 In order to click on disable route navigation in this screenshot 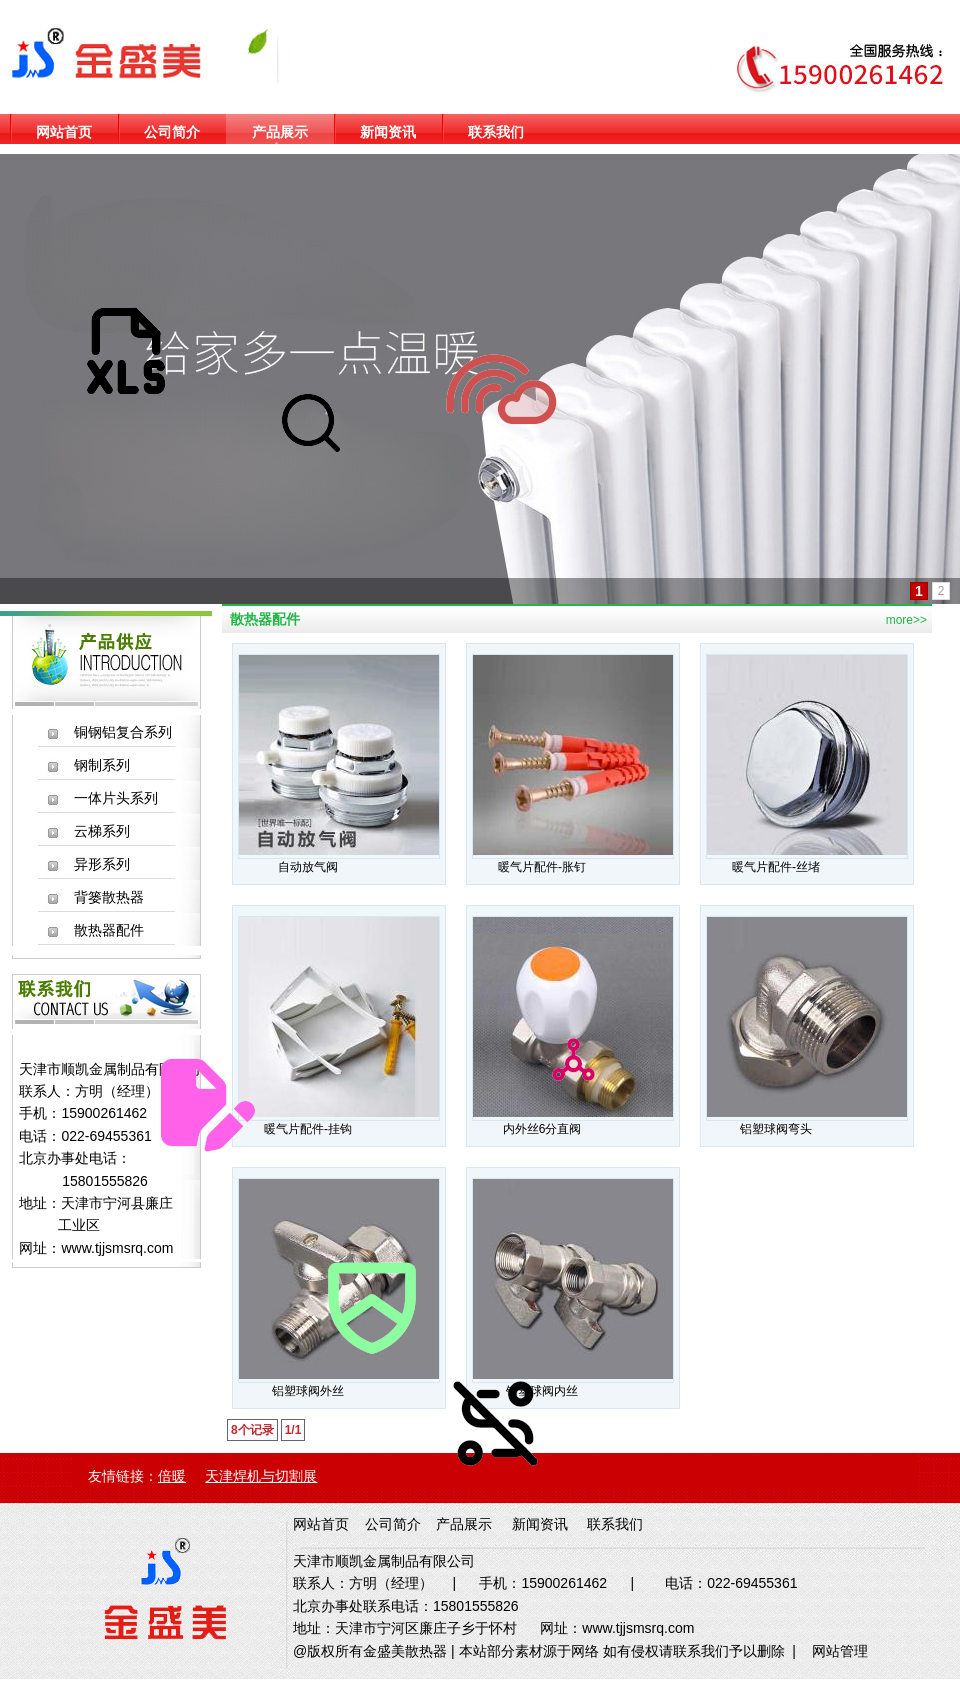, I will do `click(495, 1423)`.